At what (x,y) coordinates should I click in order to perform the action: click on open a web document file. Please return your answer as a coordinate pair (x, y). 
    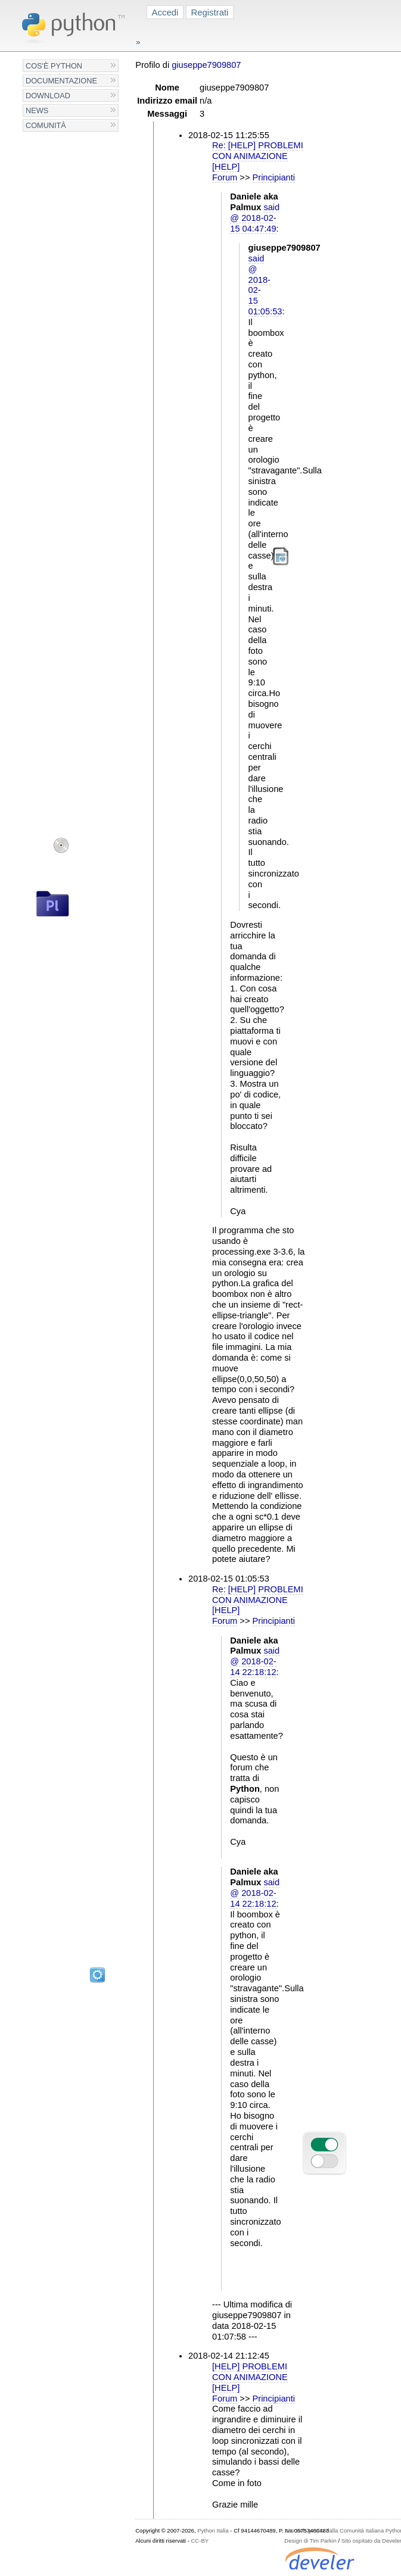
    Looking at the image, I should click on (281, 556).